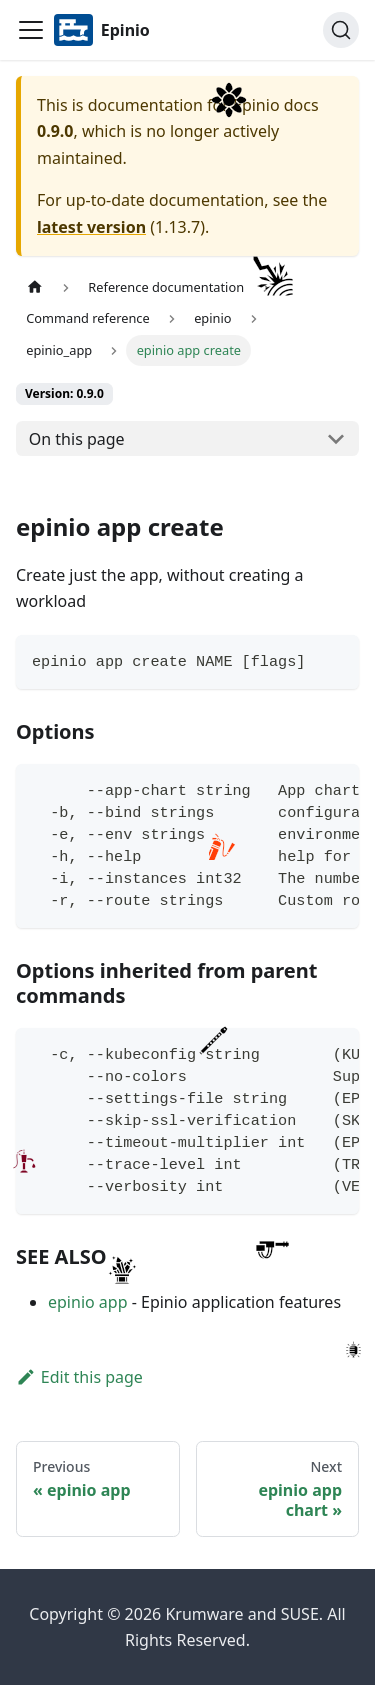 The width and height of the screenshot is (375, 1685). Describe the element at coordinates (229, 100) in the screenshot. I see `decorative floral badge or achievement emblem` at that location.